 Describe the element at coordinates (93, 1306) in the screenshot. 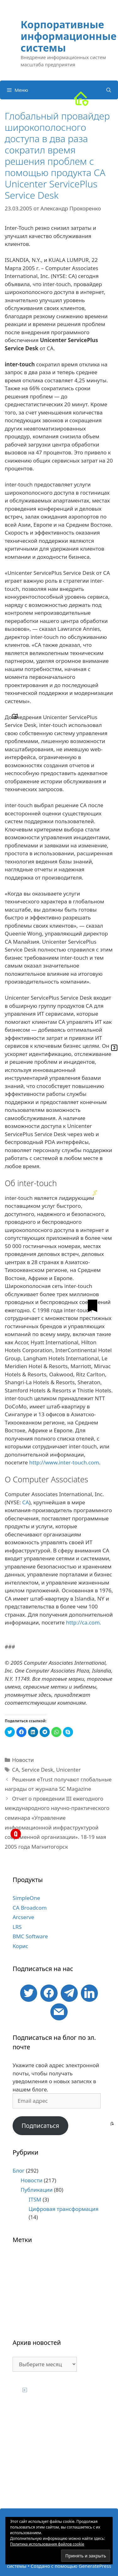

I see `bookmark this item` at that location.